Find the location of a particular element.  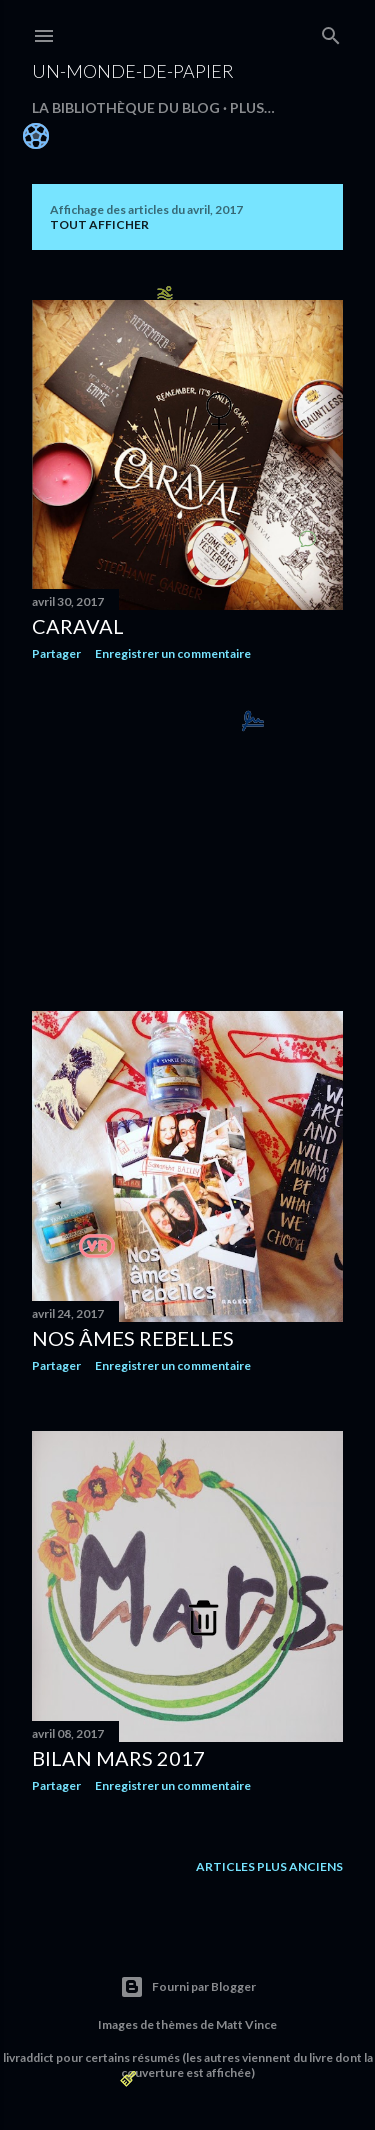

access sports or soccer-related content is located at coordinates (36, 136).